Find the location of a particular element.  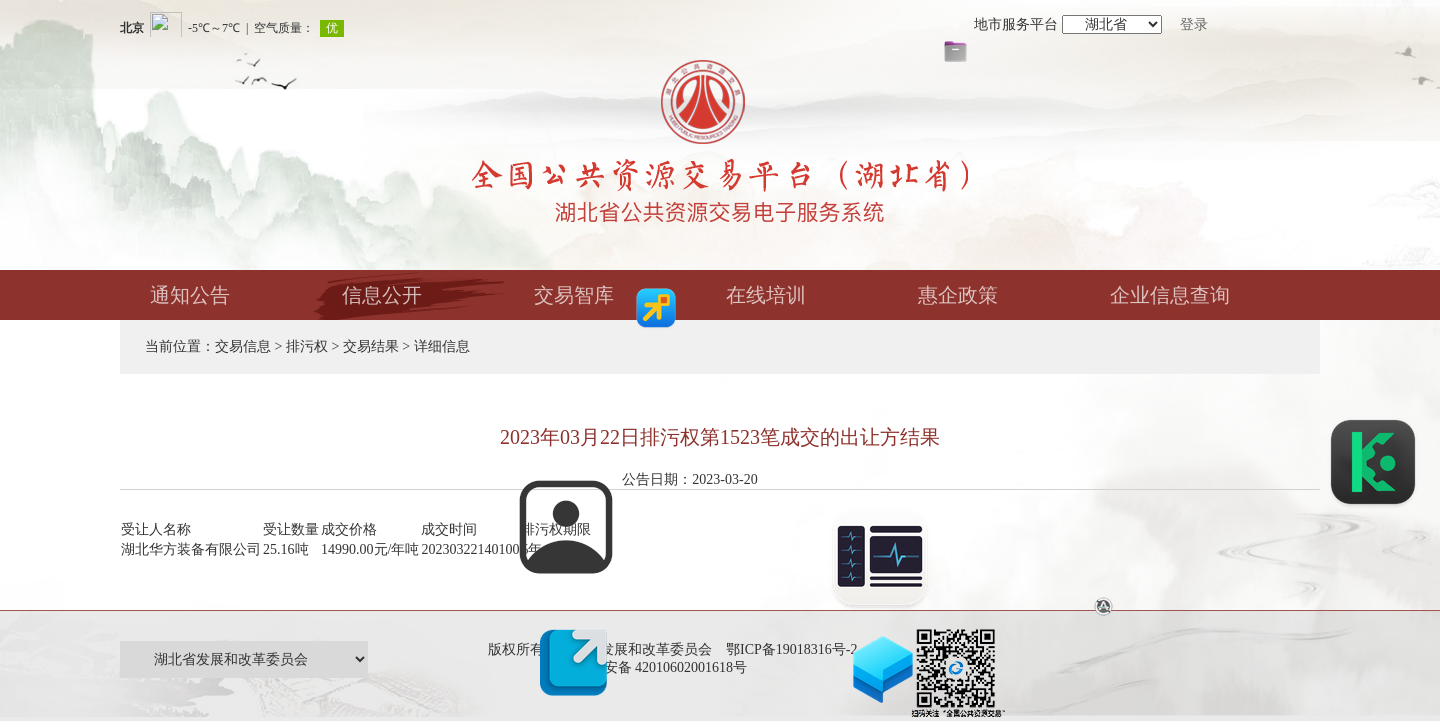

check for available software updates is located at coordinates (1103, 606).